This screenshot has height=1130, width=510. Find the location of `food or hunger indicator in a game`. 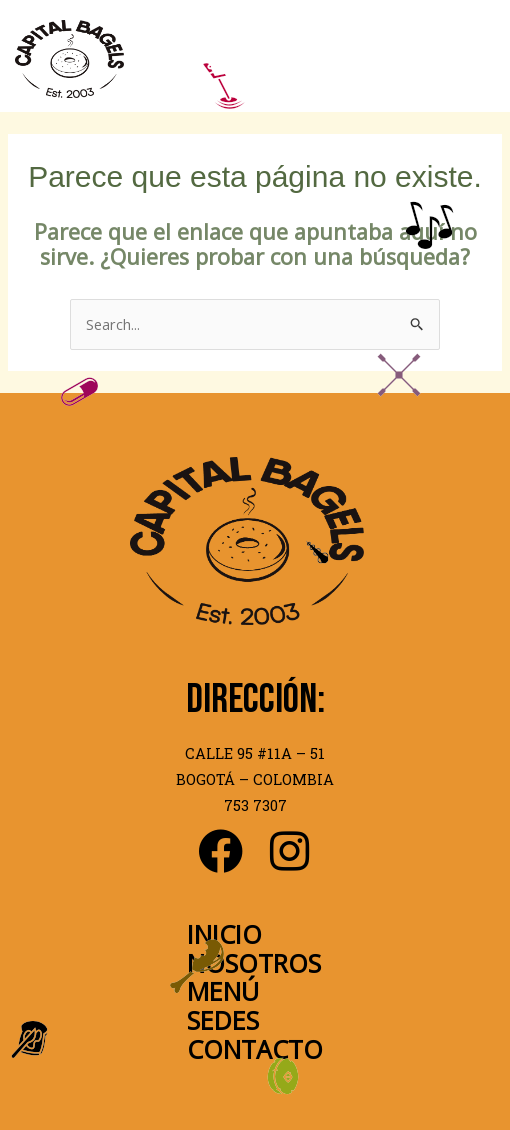

food or hunger indicator in a game is located at coordinates (197, 966).